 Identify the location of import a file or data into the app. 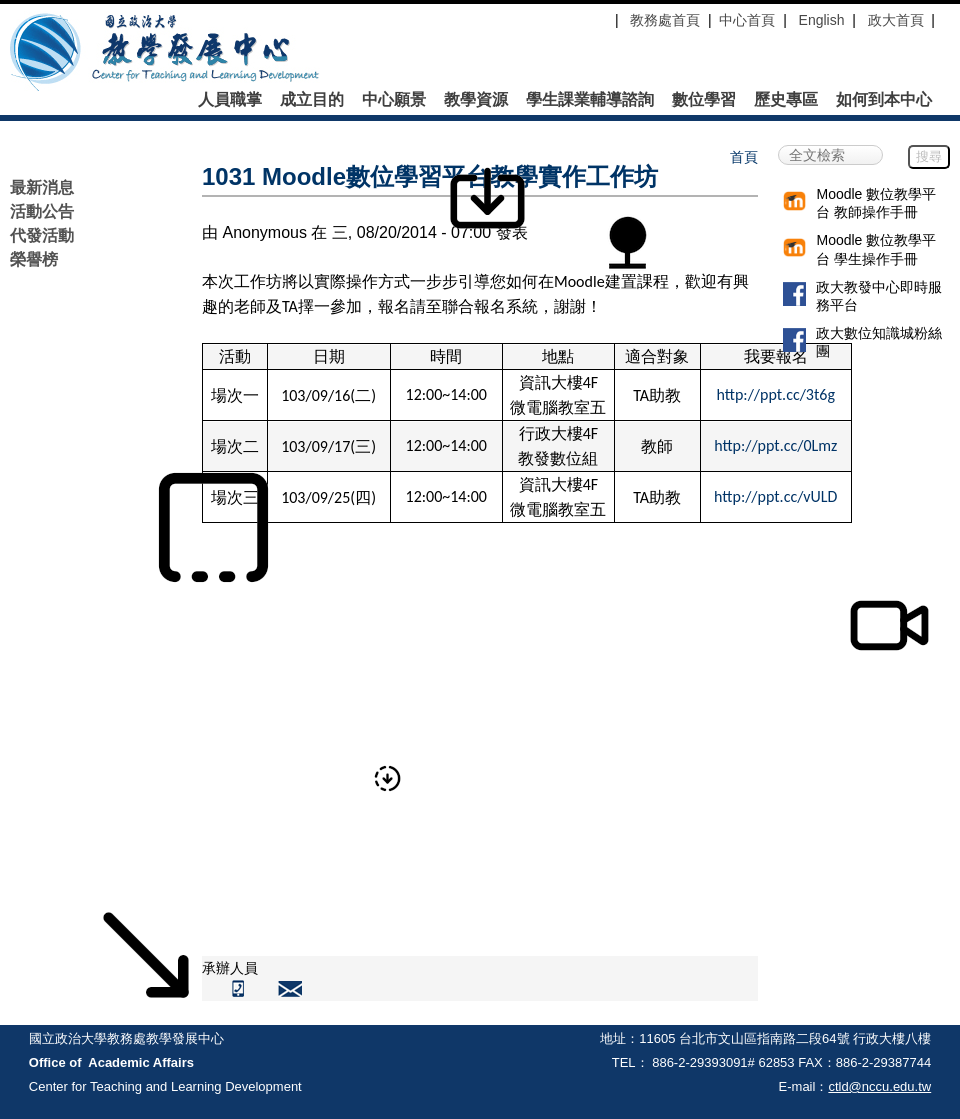
(487, 201).